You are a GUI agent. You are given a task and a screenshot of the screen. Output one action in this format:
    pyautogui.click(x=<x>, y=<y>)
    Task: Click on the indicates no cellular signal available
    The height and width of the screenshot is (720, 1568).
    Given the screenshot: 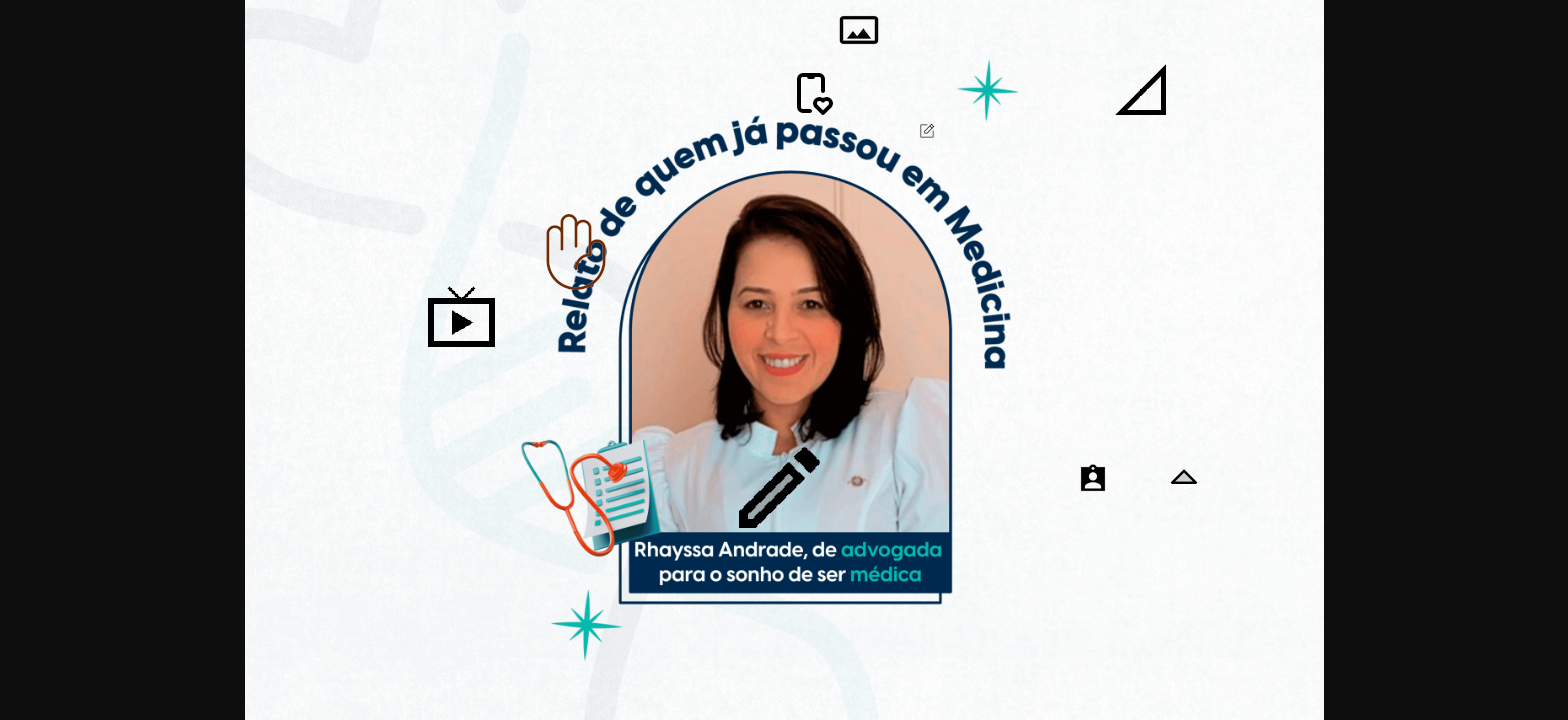 What is the action you would take?
    pyautogui.click(x=1140, y=89)
    